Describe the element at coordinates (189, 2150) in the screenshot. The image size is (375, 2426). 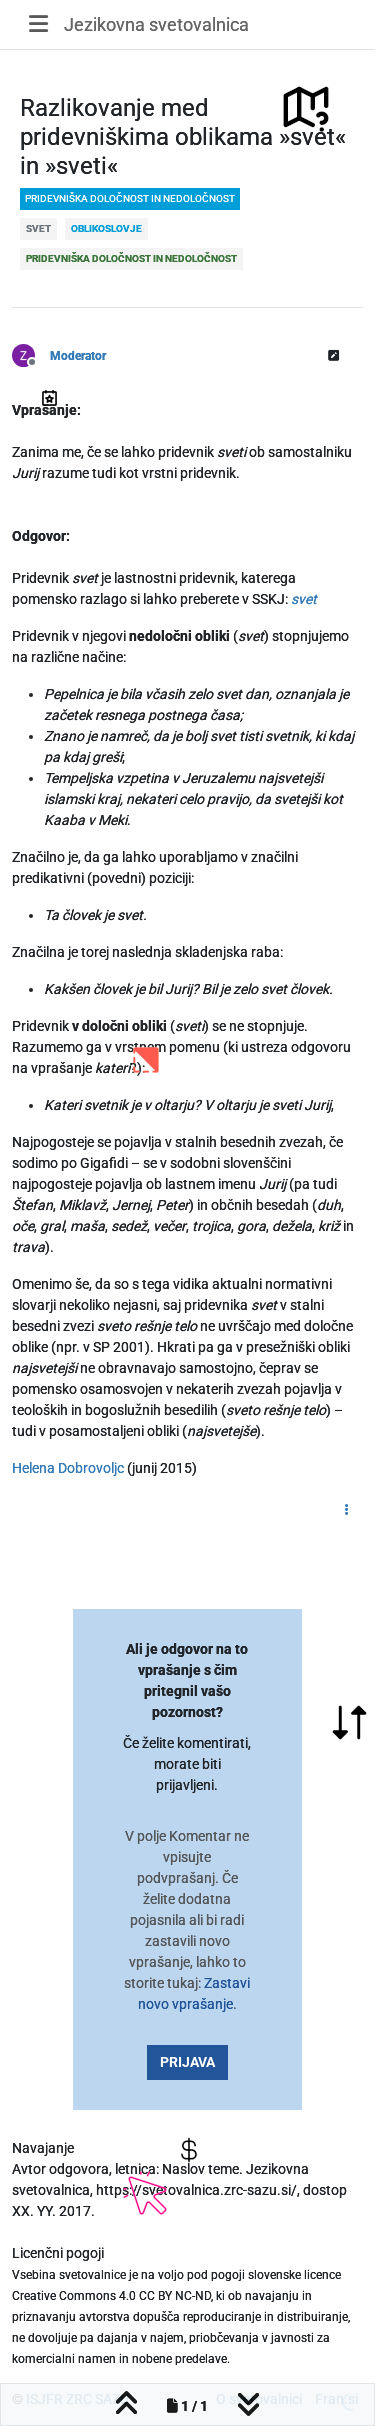
I see `view pricing or payment options` at that location.